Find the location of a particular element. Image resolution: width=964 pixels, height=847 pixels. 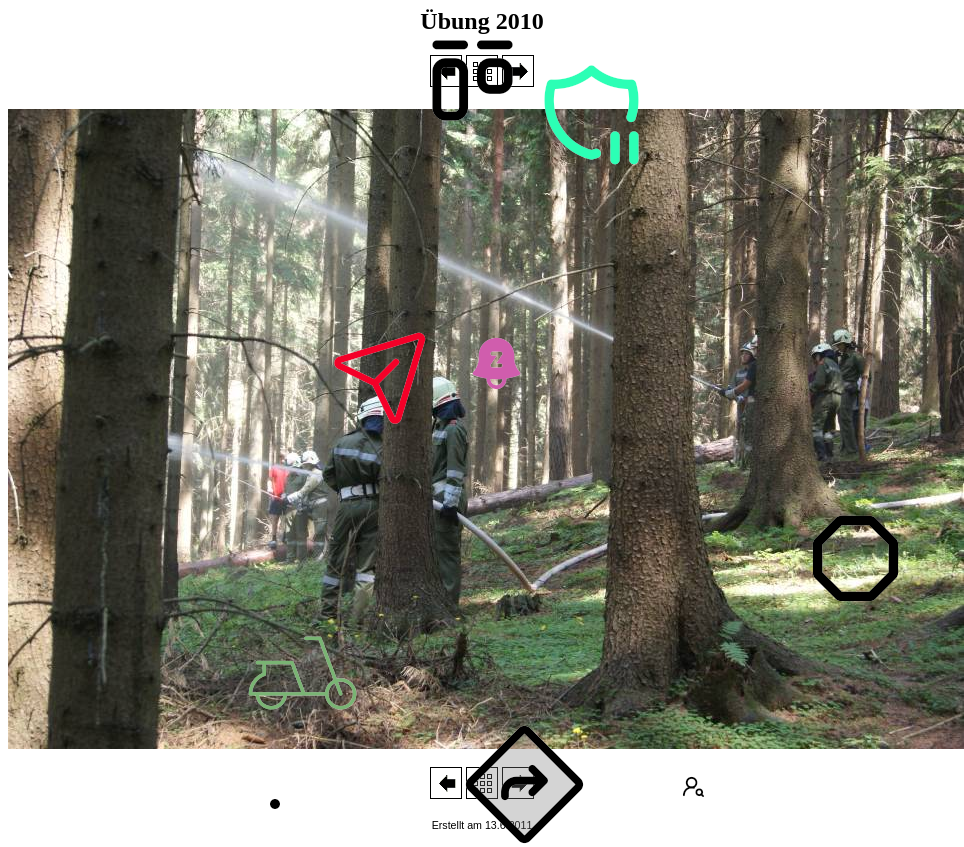

pause security protection temporarily is located at coordinates (591, 112).